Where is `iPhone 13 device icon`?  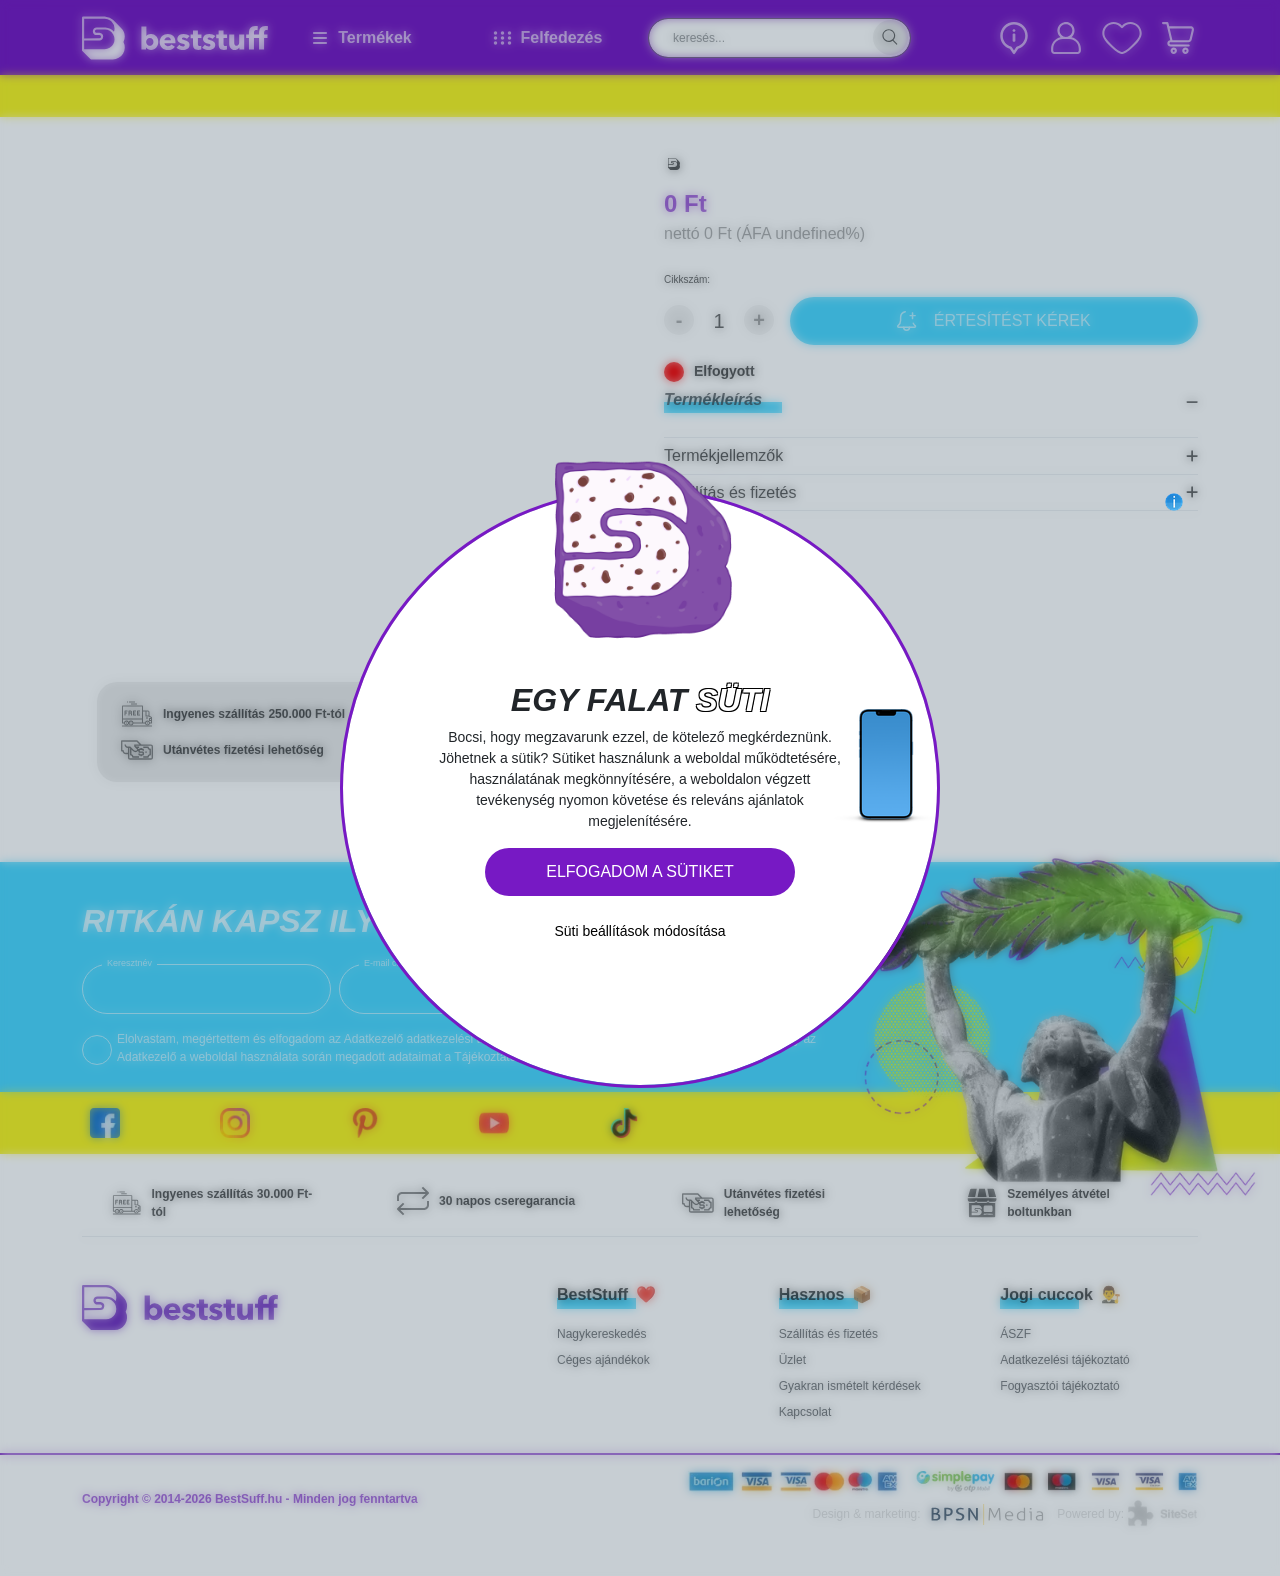
iPhone 13 device icon is located at coordinates (886, 766).